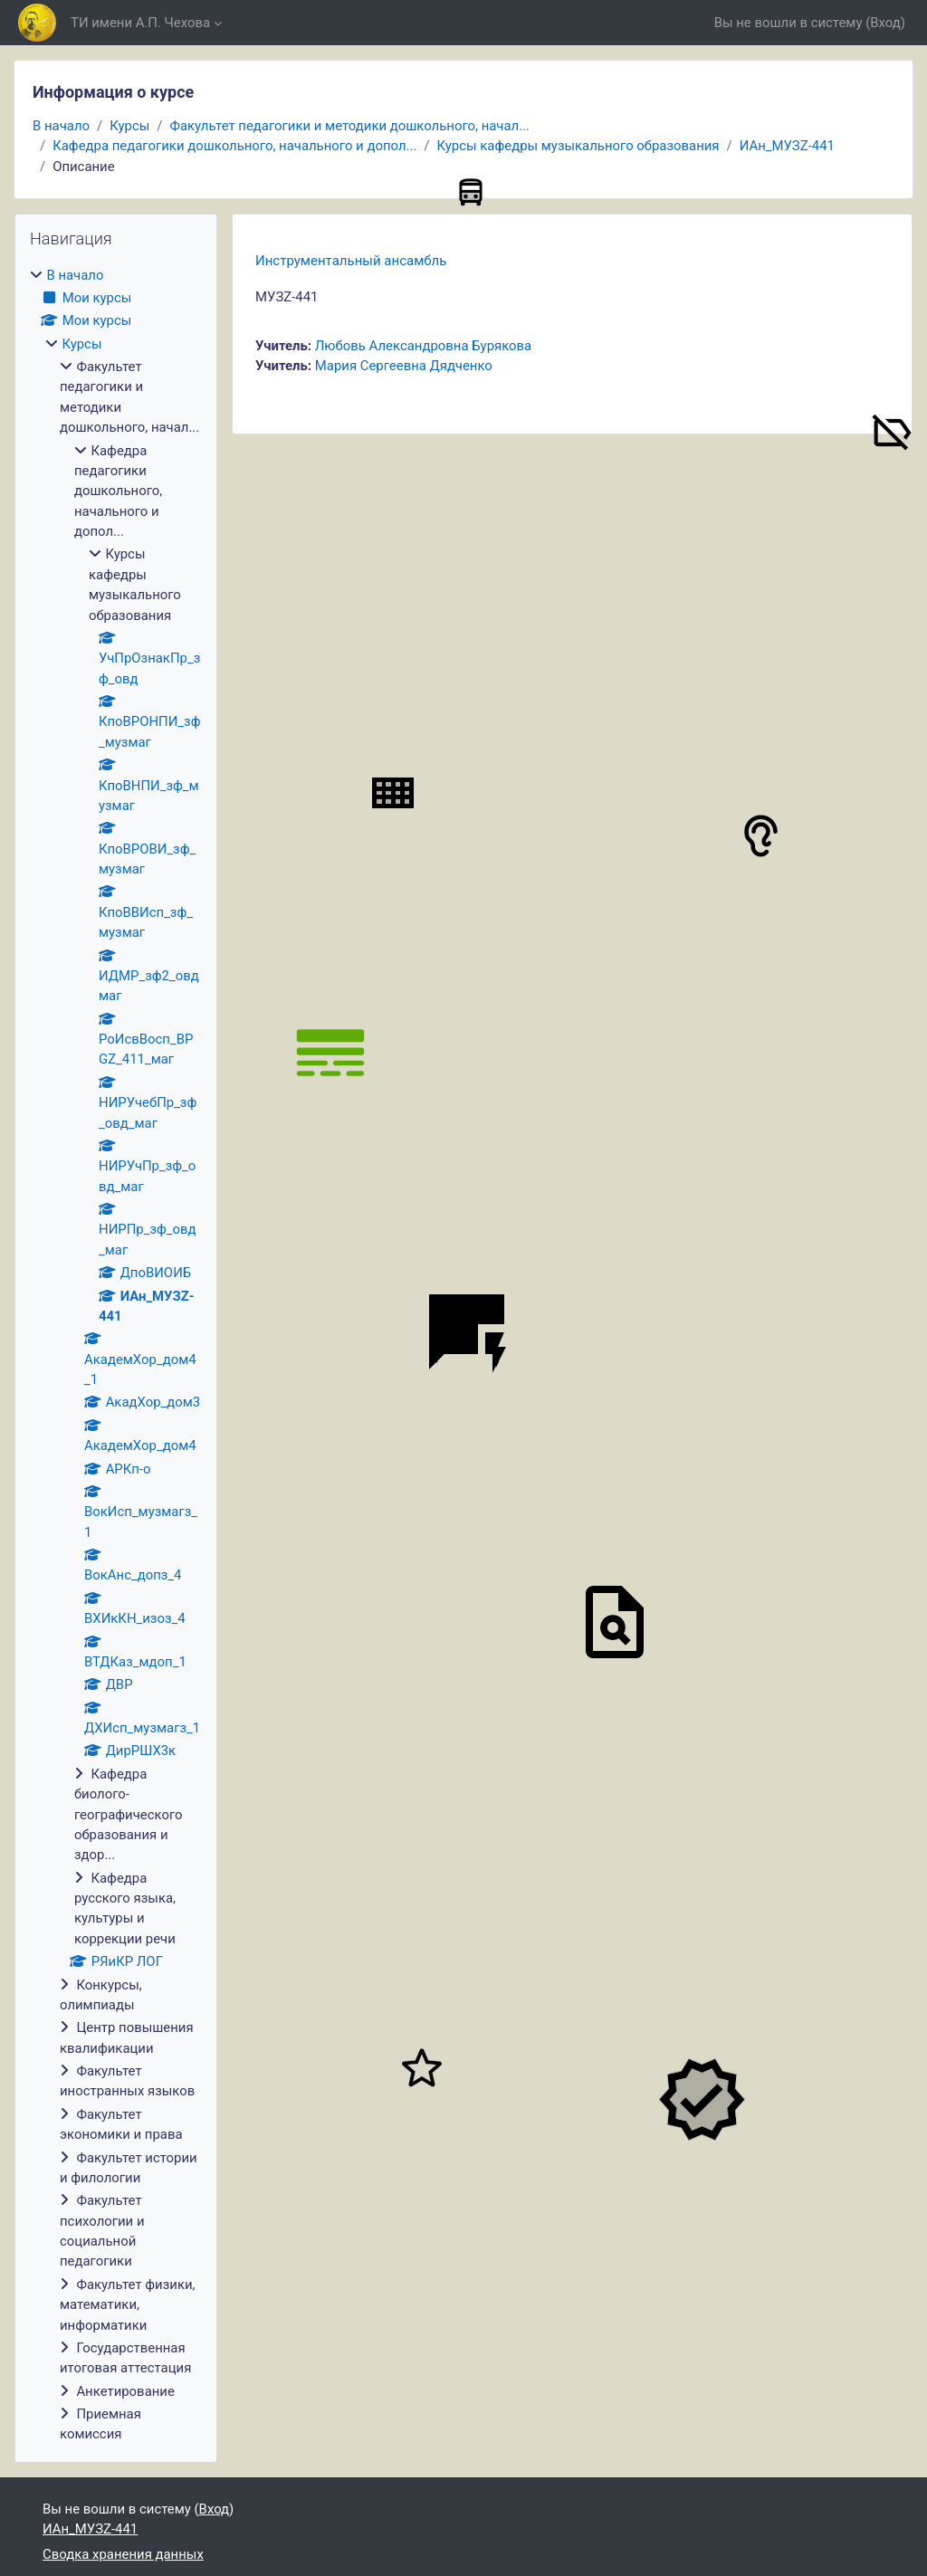 The image size is (927, 2576). I want to click on send a quick reply to a message, so click(466, 1331).